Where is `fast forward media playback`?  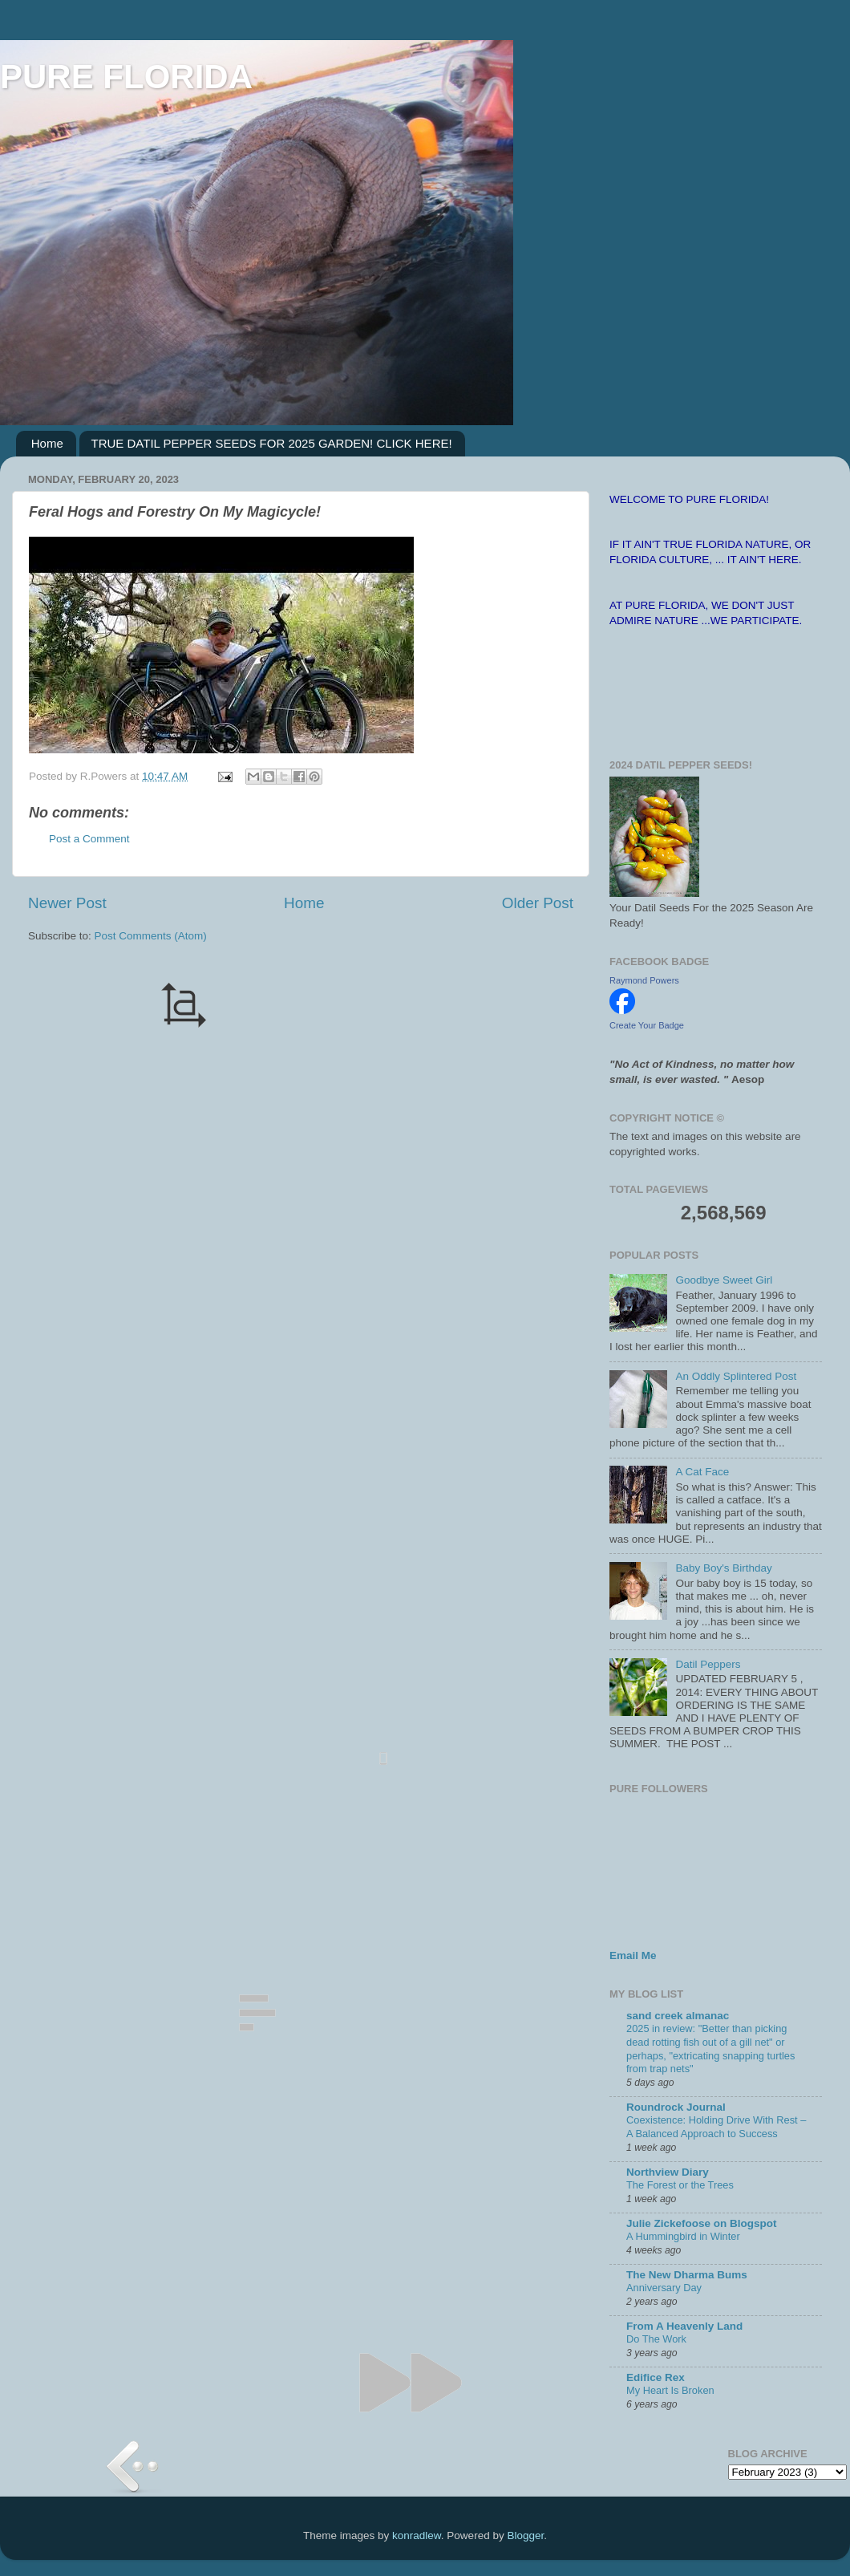
fast forward media playback is located at coordinates (411, 2383).